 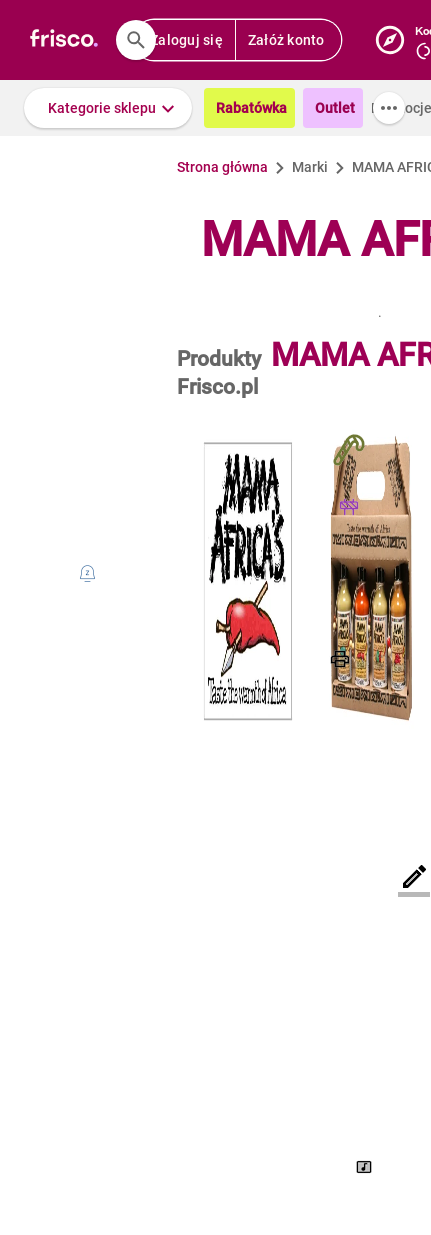 What do you see at coordinates (364, 1167) in the screenshot?
I see `play or view music videos` at bounding box center [364, 1167].